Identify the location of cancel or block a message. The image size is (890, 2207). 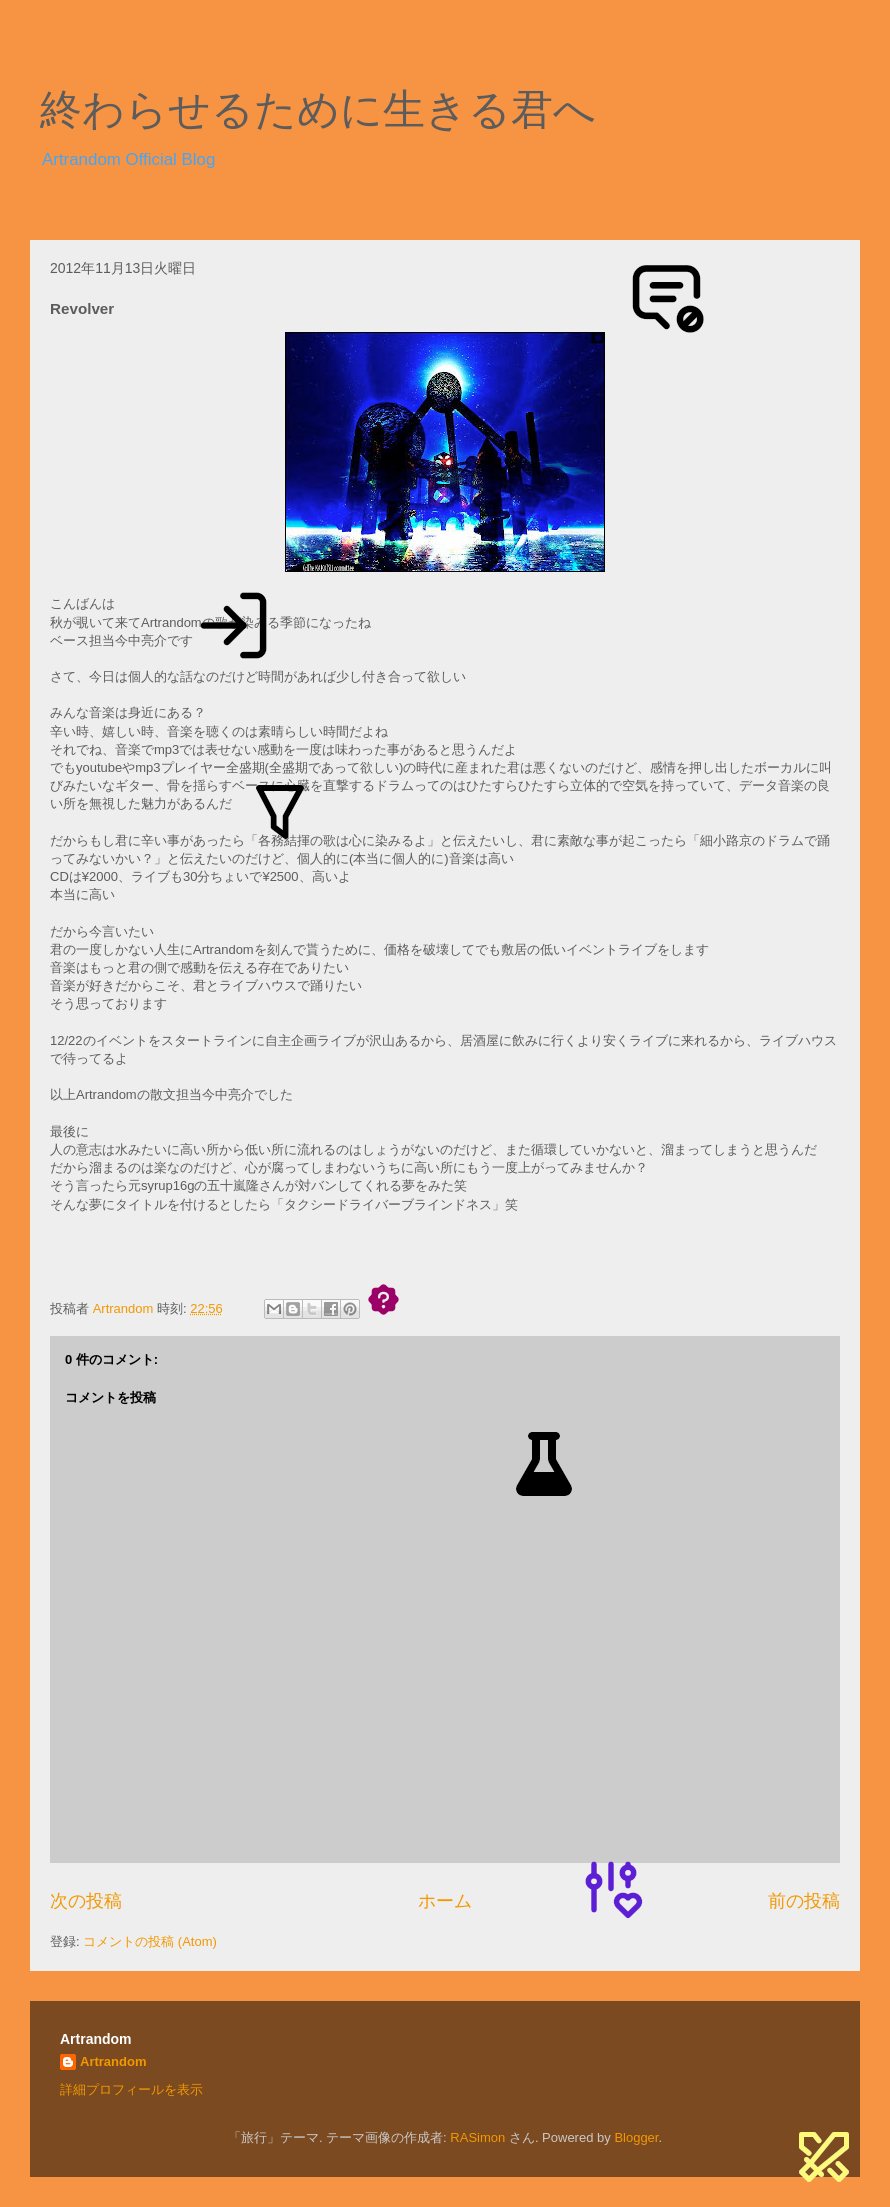
(666, 295).